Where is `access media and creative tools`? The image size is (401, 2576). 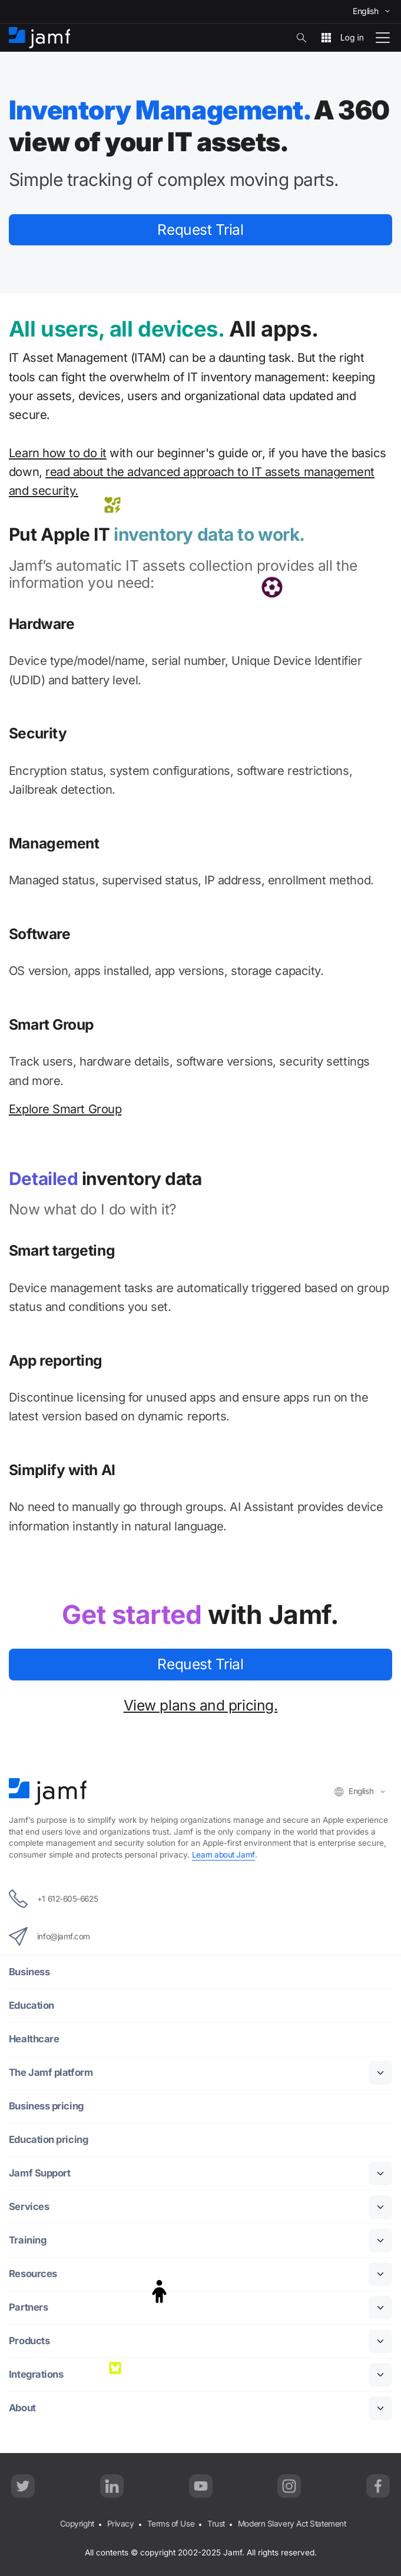
access media and creative tools is located at coordinates (112, 505).